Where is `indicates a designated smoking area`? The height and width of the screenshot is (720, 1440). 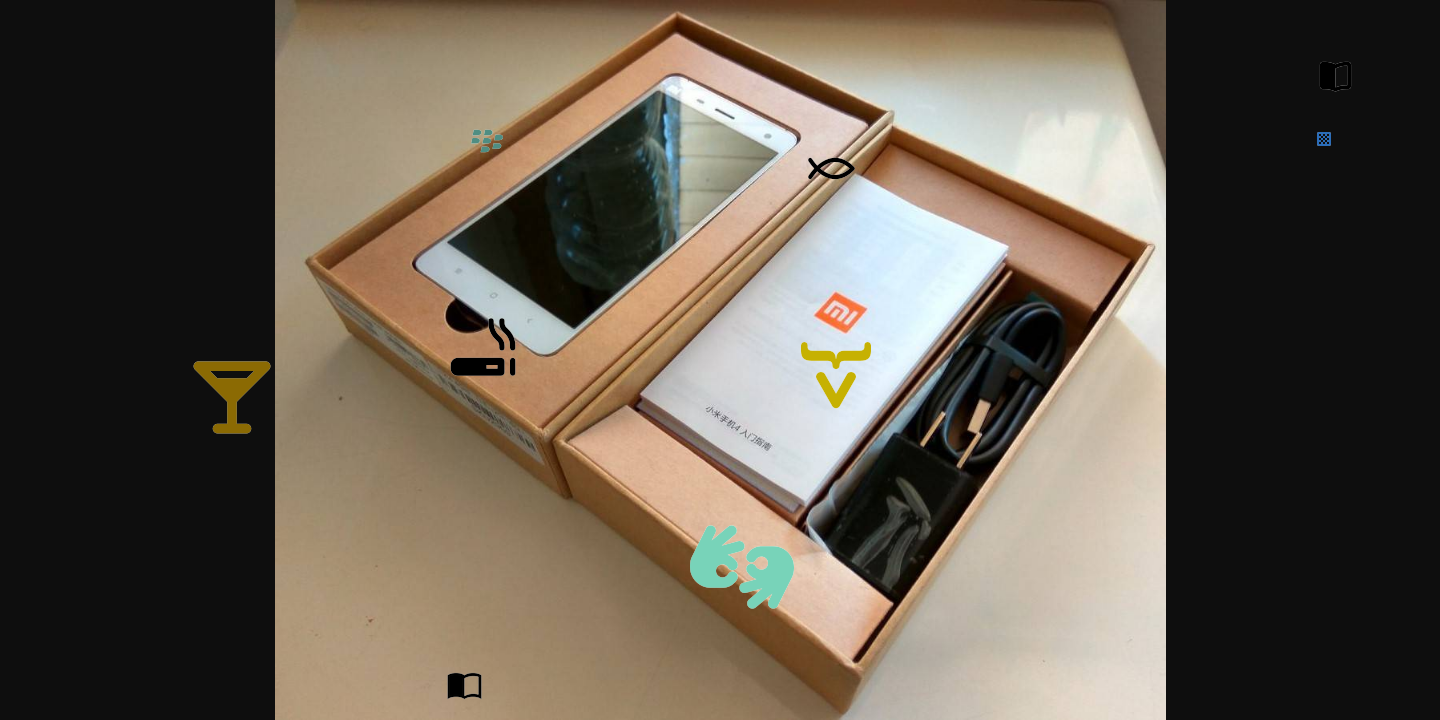 indicates a designated smoking area is located at coordinates (483, 347).